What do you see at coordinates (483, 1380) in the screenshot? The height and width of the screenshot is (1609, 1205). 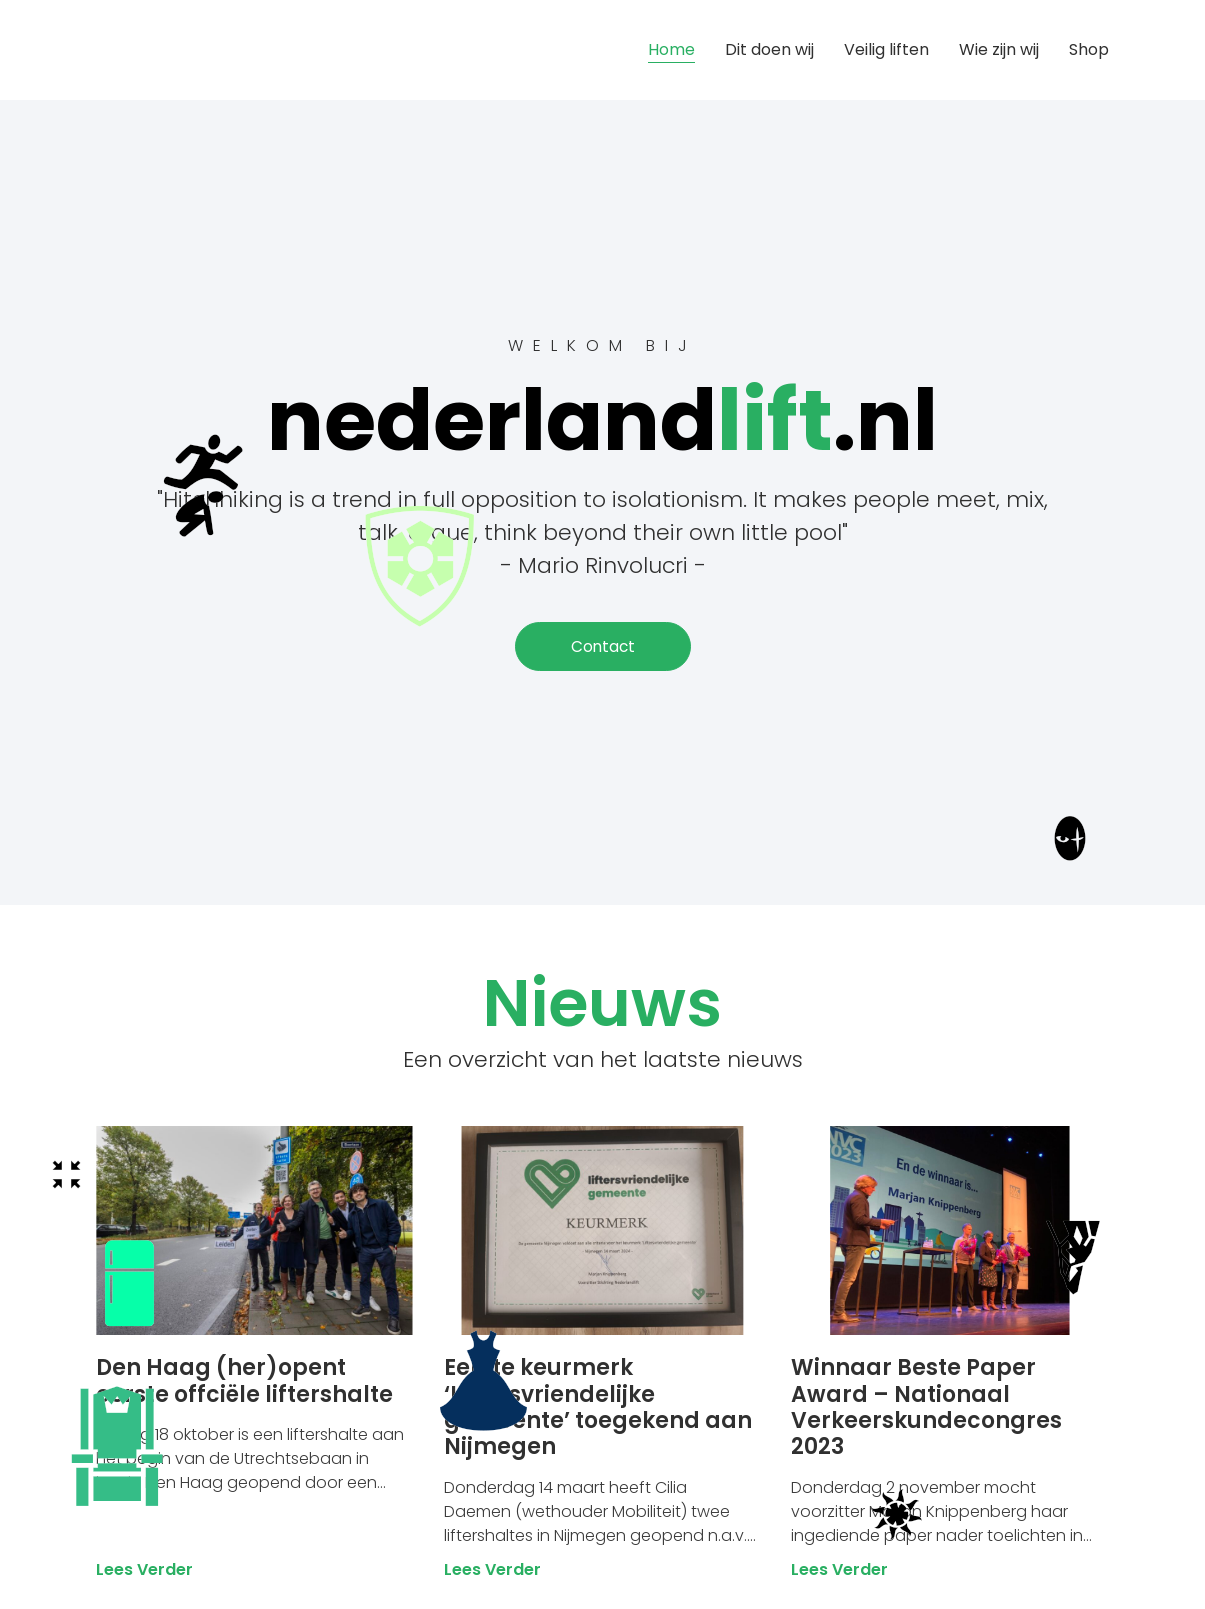 I see `select a dress or clothing item` at bounding box center [483, 1380].